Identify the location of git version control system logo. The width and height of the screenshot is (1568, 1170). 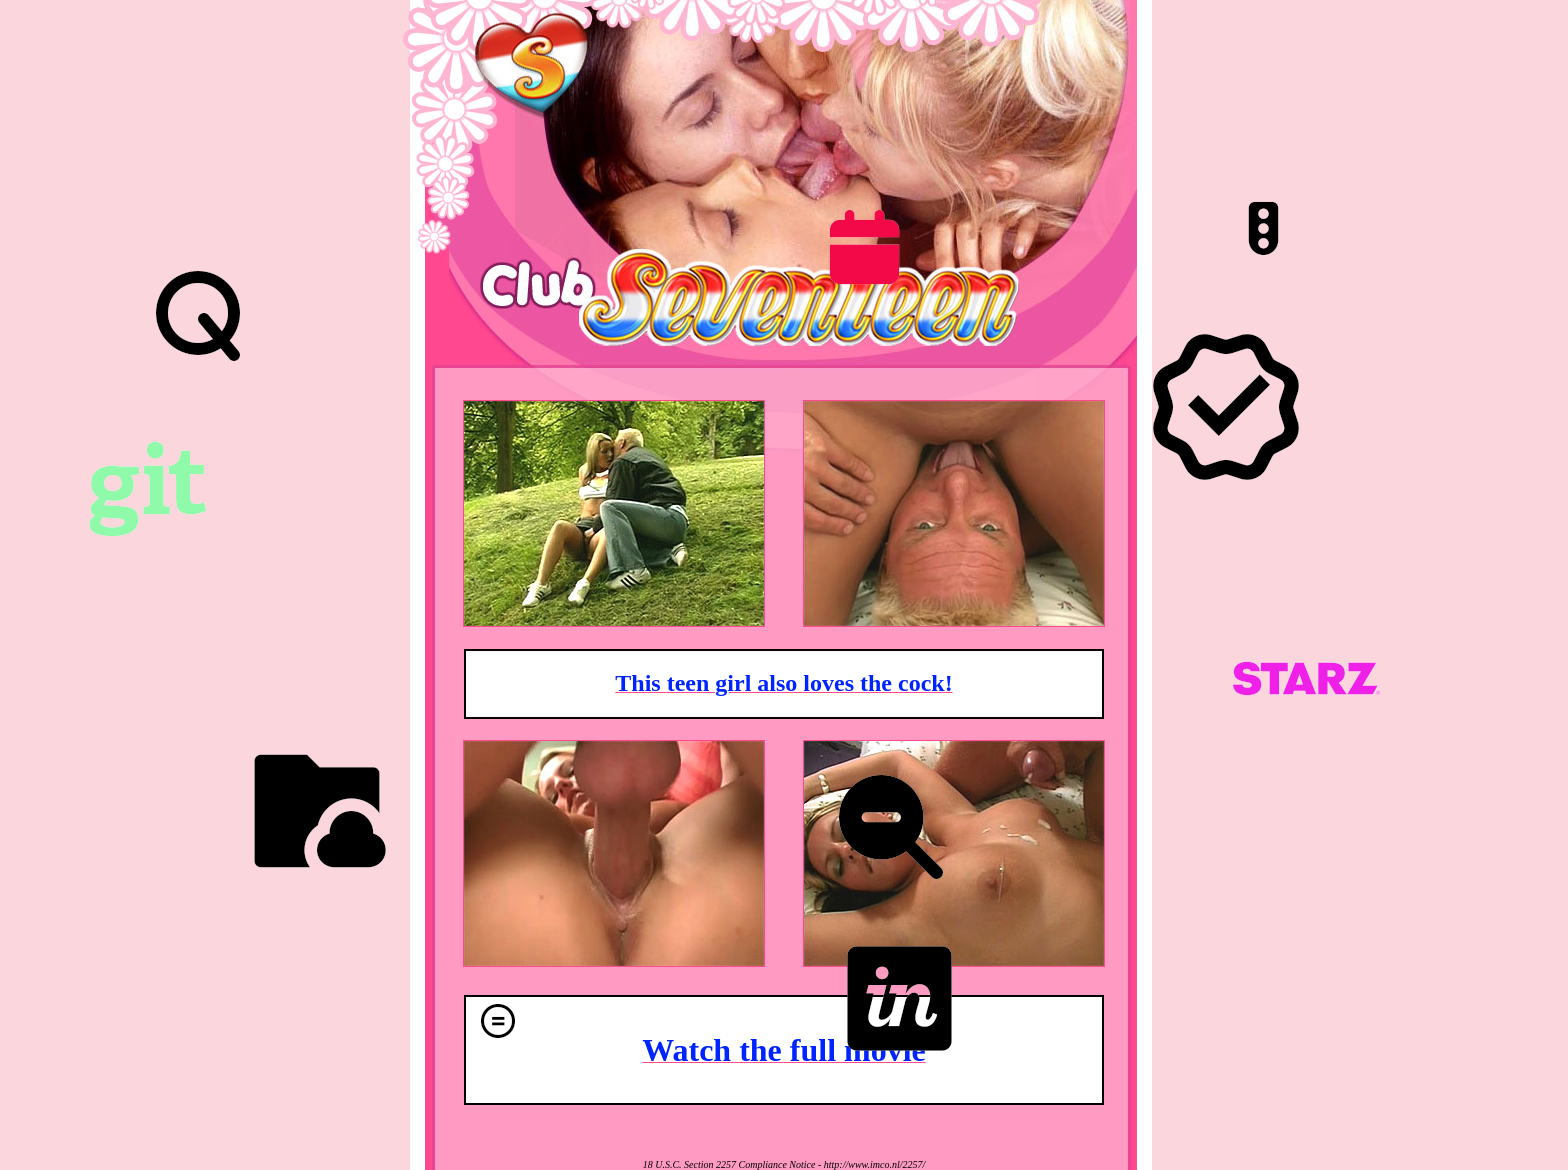
(148, 489).